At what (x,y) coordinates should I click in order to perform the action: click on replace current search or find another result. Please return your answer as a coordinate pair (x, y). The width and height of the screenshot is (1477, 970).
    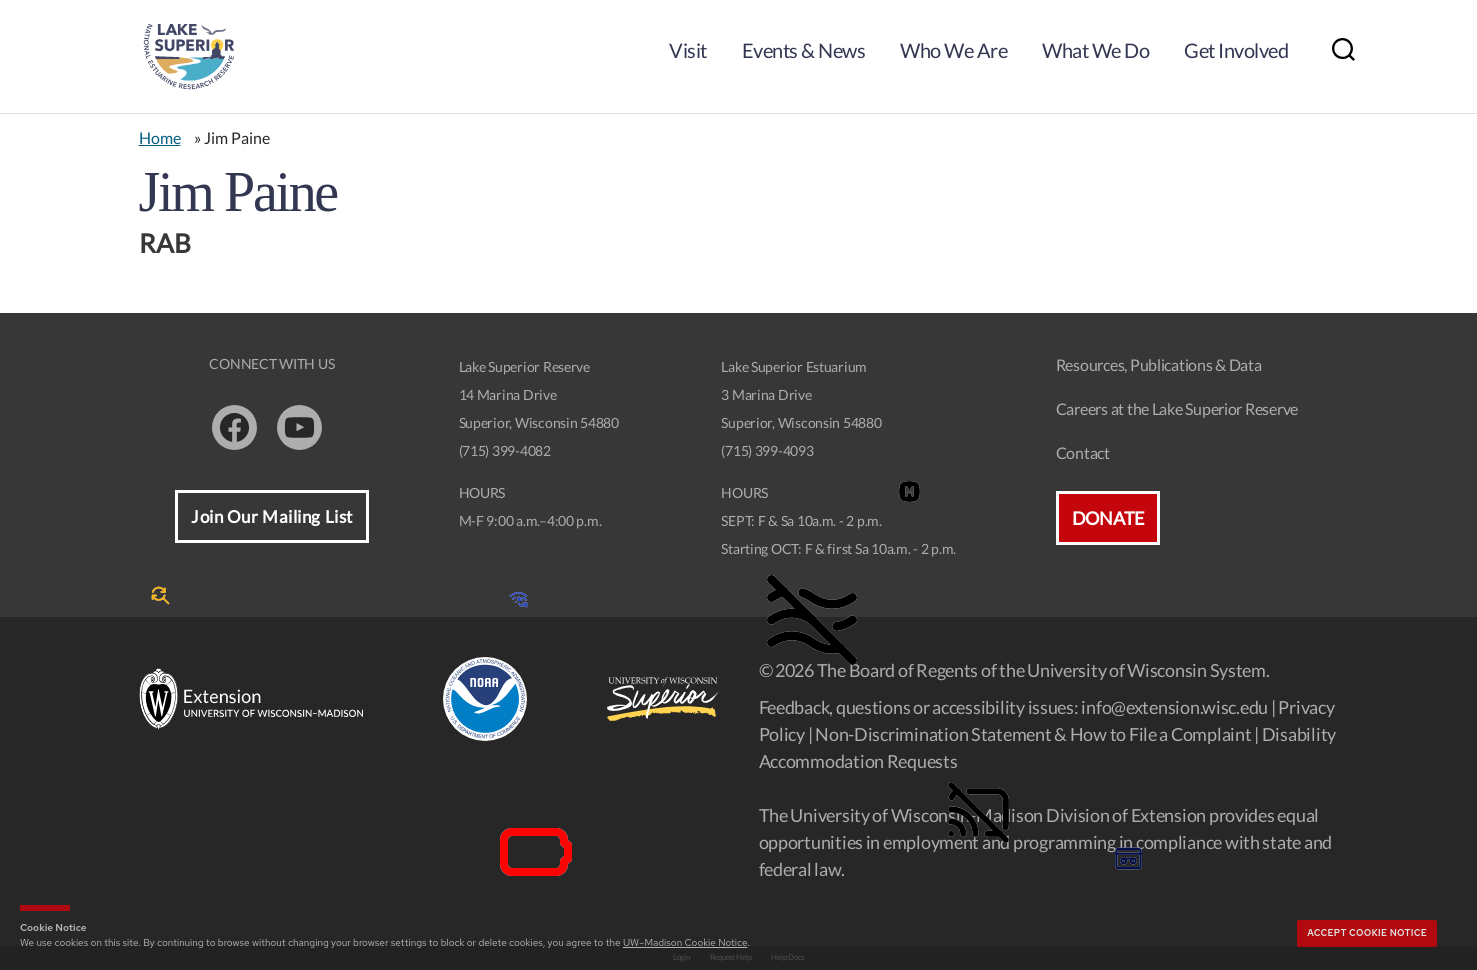
    Looking at the image, I should click on (160, 595).